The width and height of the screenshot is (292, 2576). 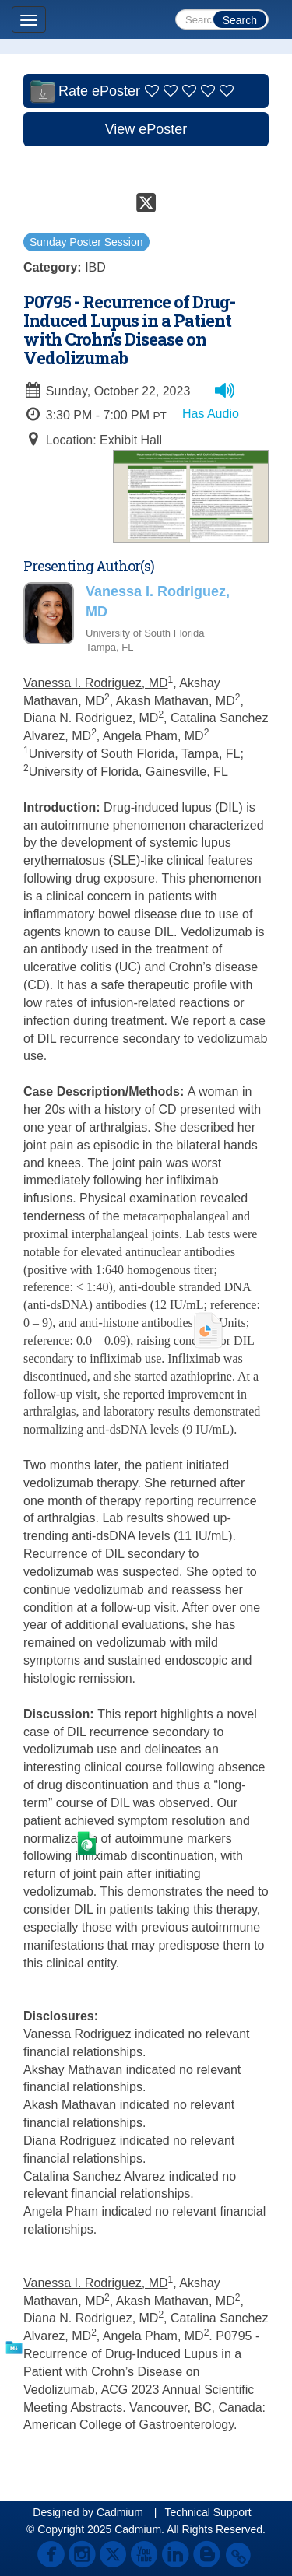 I want to click on open your downloads folder, so click(x=43, y=91).